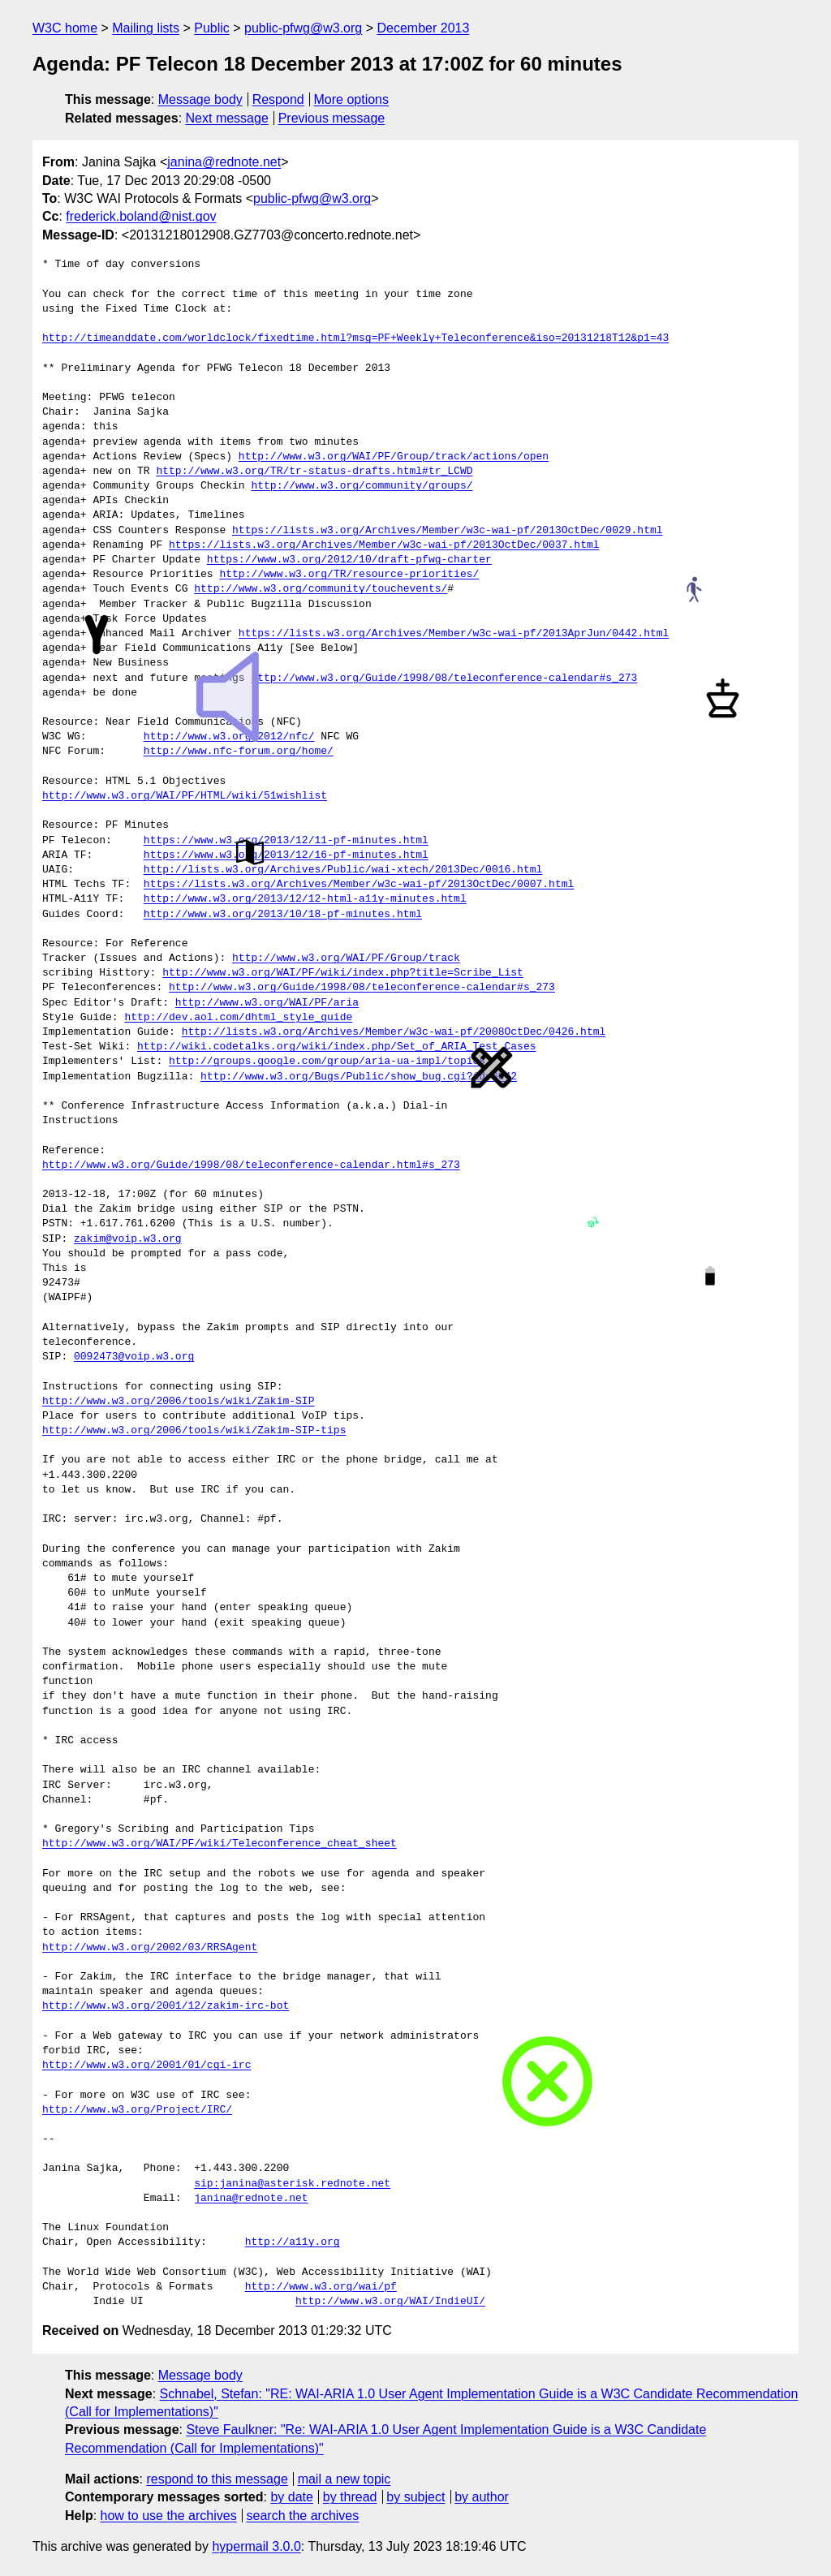 Image resolution: width=831 pixels, height=2576 pixels. Describe the element at coordinates (547, 2081) in the screenshot. I see `playstation cross button symbol` at that location.